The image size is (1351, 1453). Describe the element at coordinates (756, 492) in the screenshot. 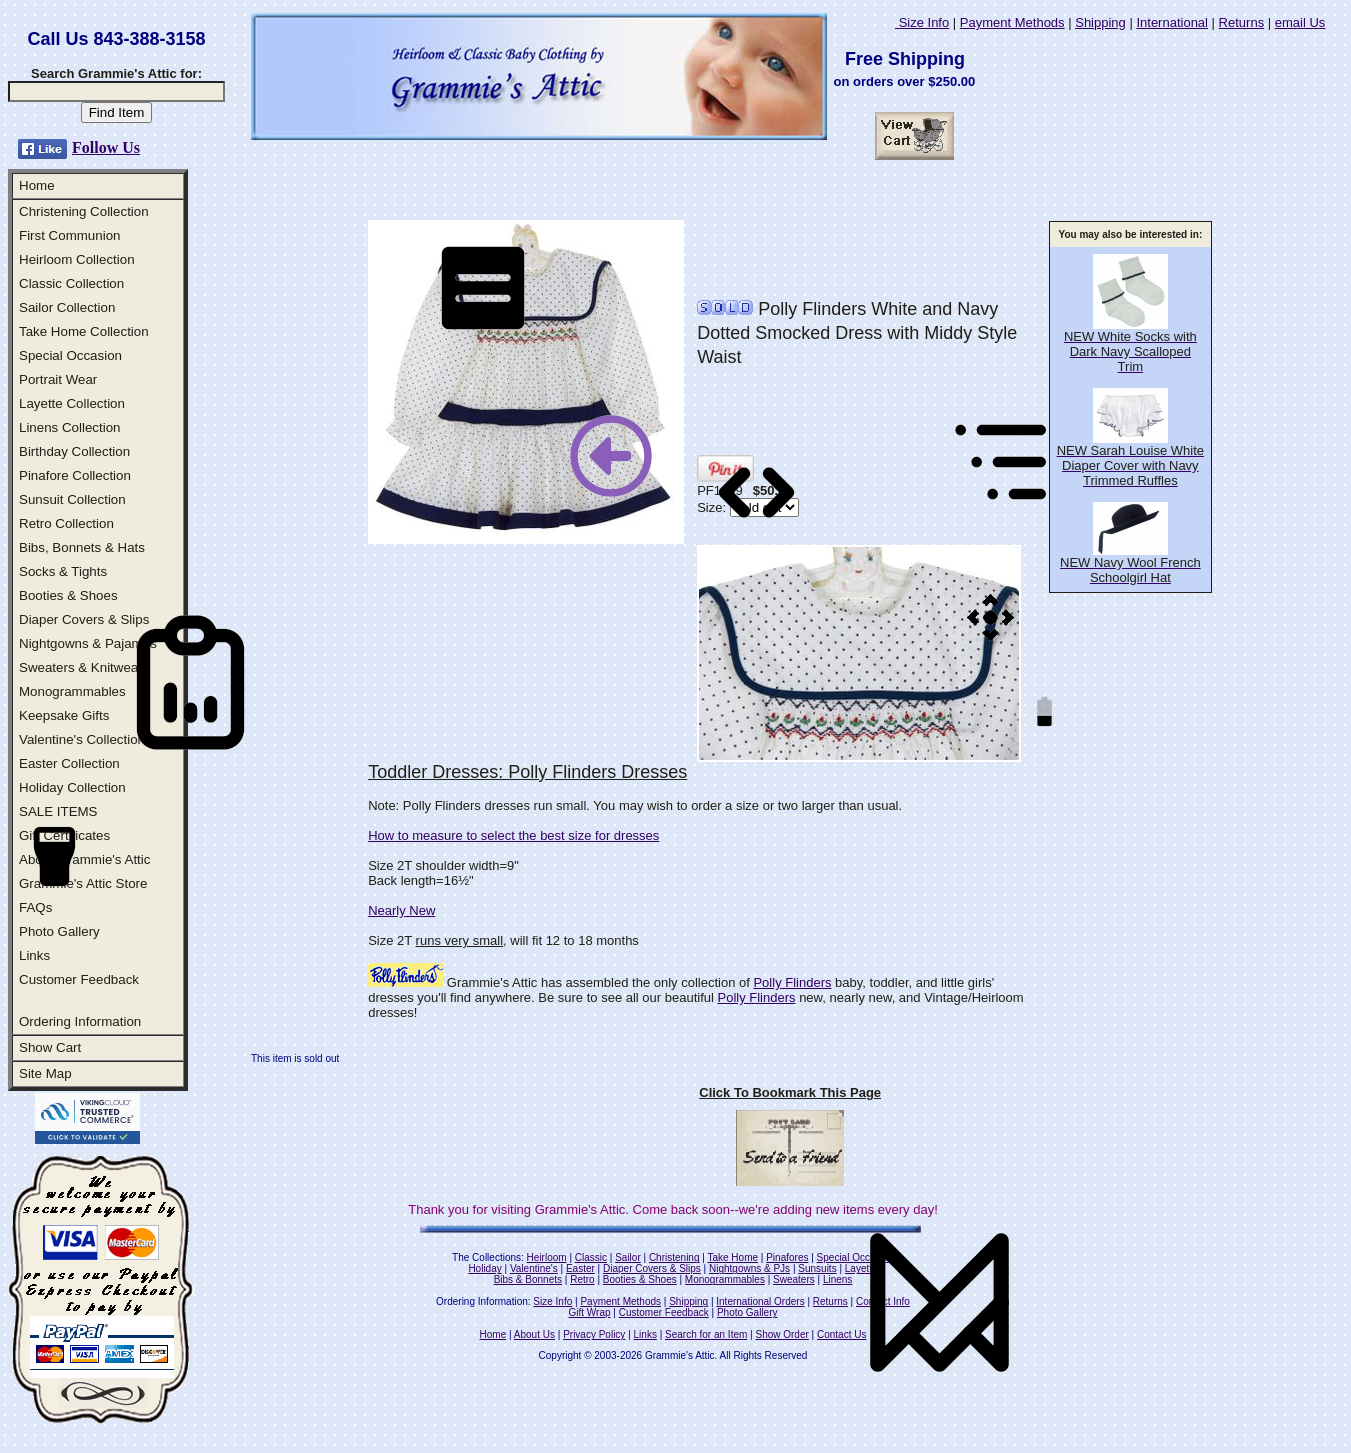

I see `adjust horizontal positioning` at that location.